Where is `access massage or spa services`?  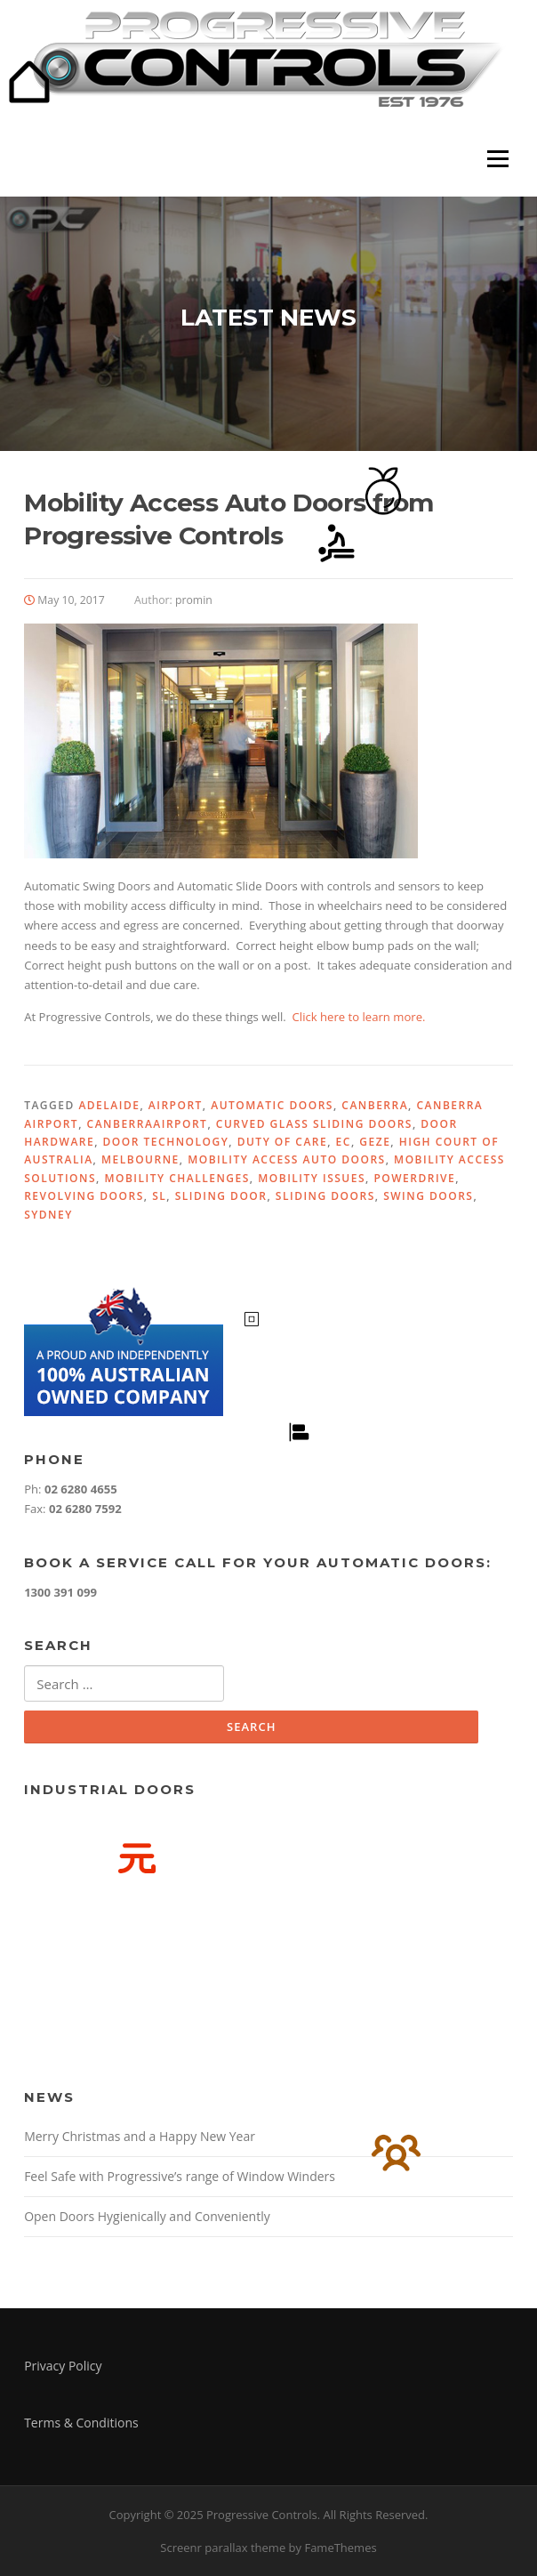 access massage or spa services is located at coordinates (337, 541).